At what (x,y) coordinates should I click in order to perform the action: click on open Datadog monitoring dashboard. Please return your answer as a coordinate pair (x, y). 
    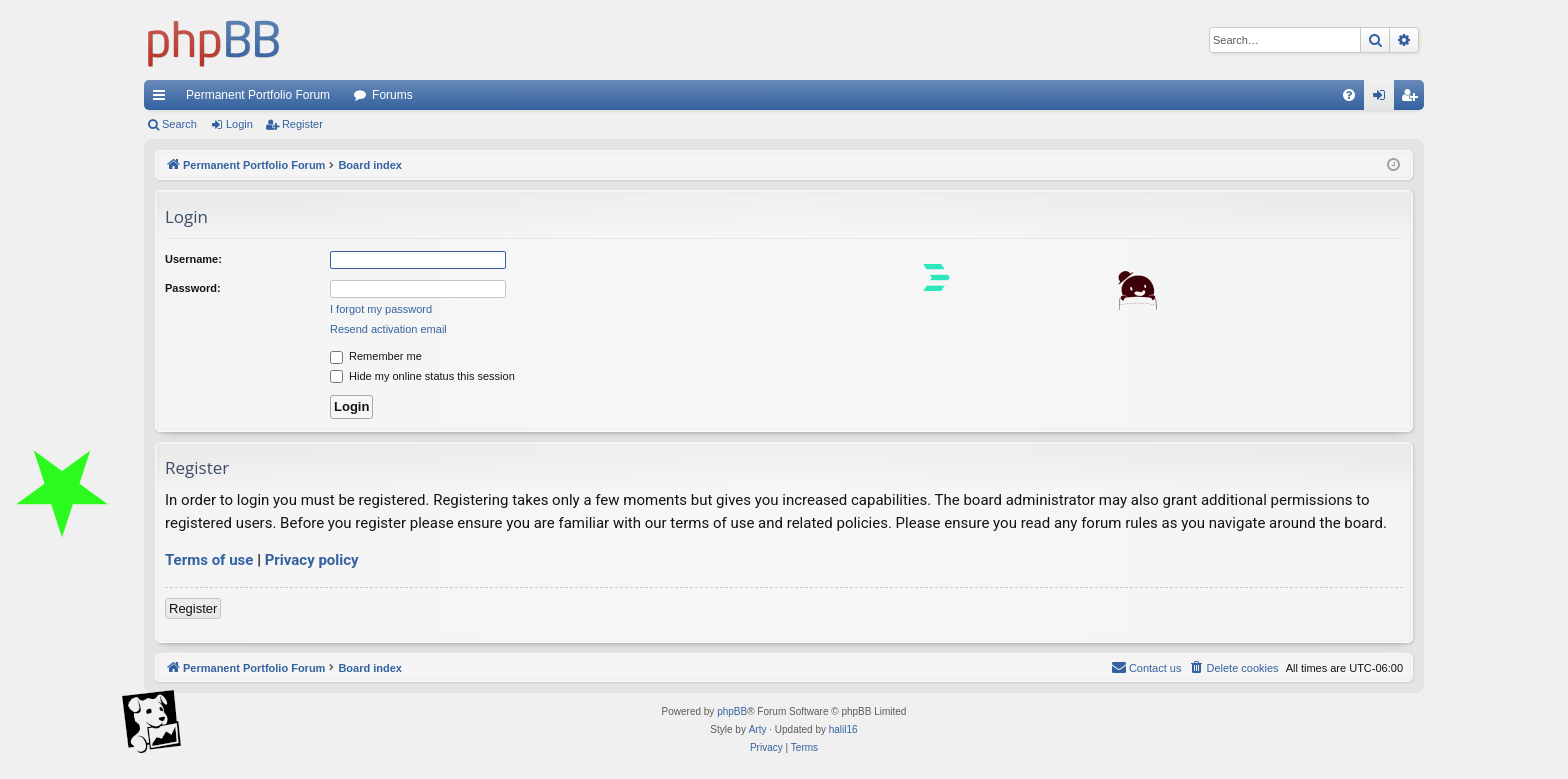
    Looking at the image, I should click on (151, 721).